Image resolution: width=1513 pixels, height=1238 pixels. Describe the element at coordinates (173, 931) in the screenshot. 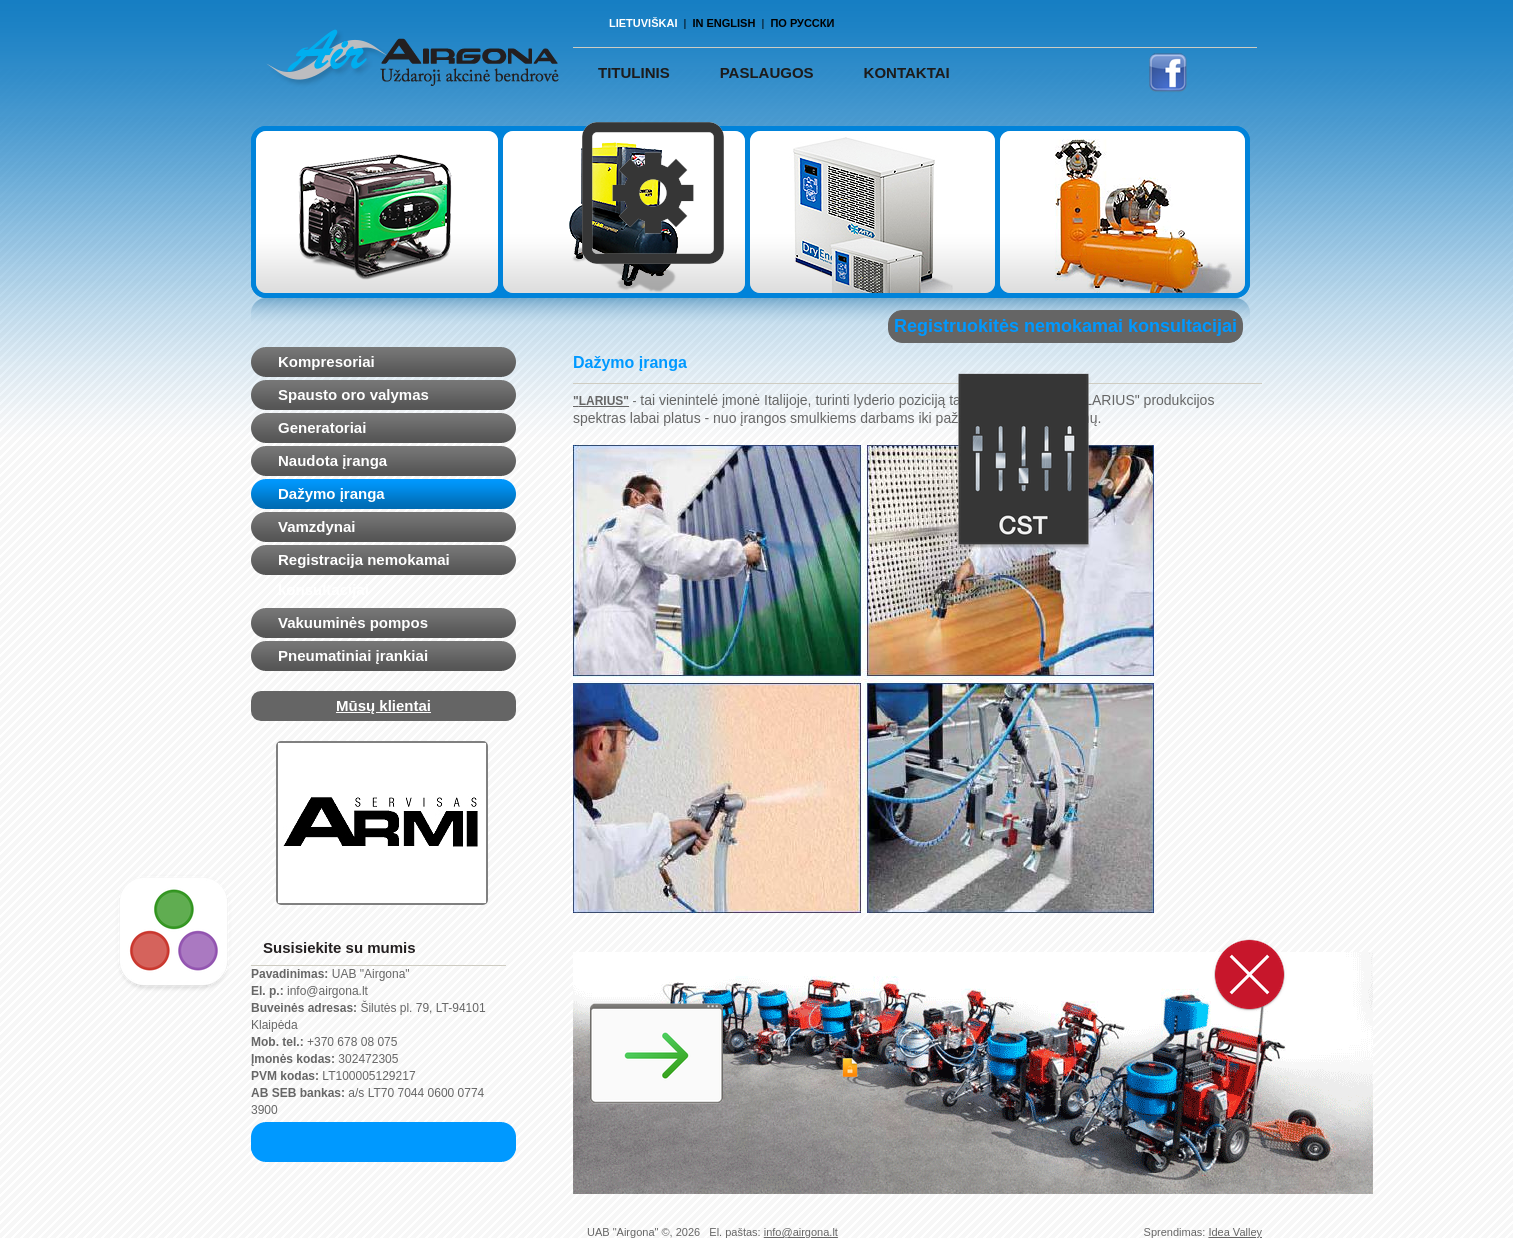

I see `open the julia programming language app` at that location.